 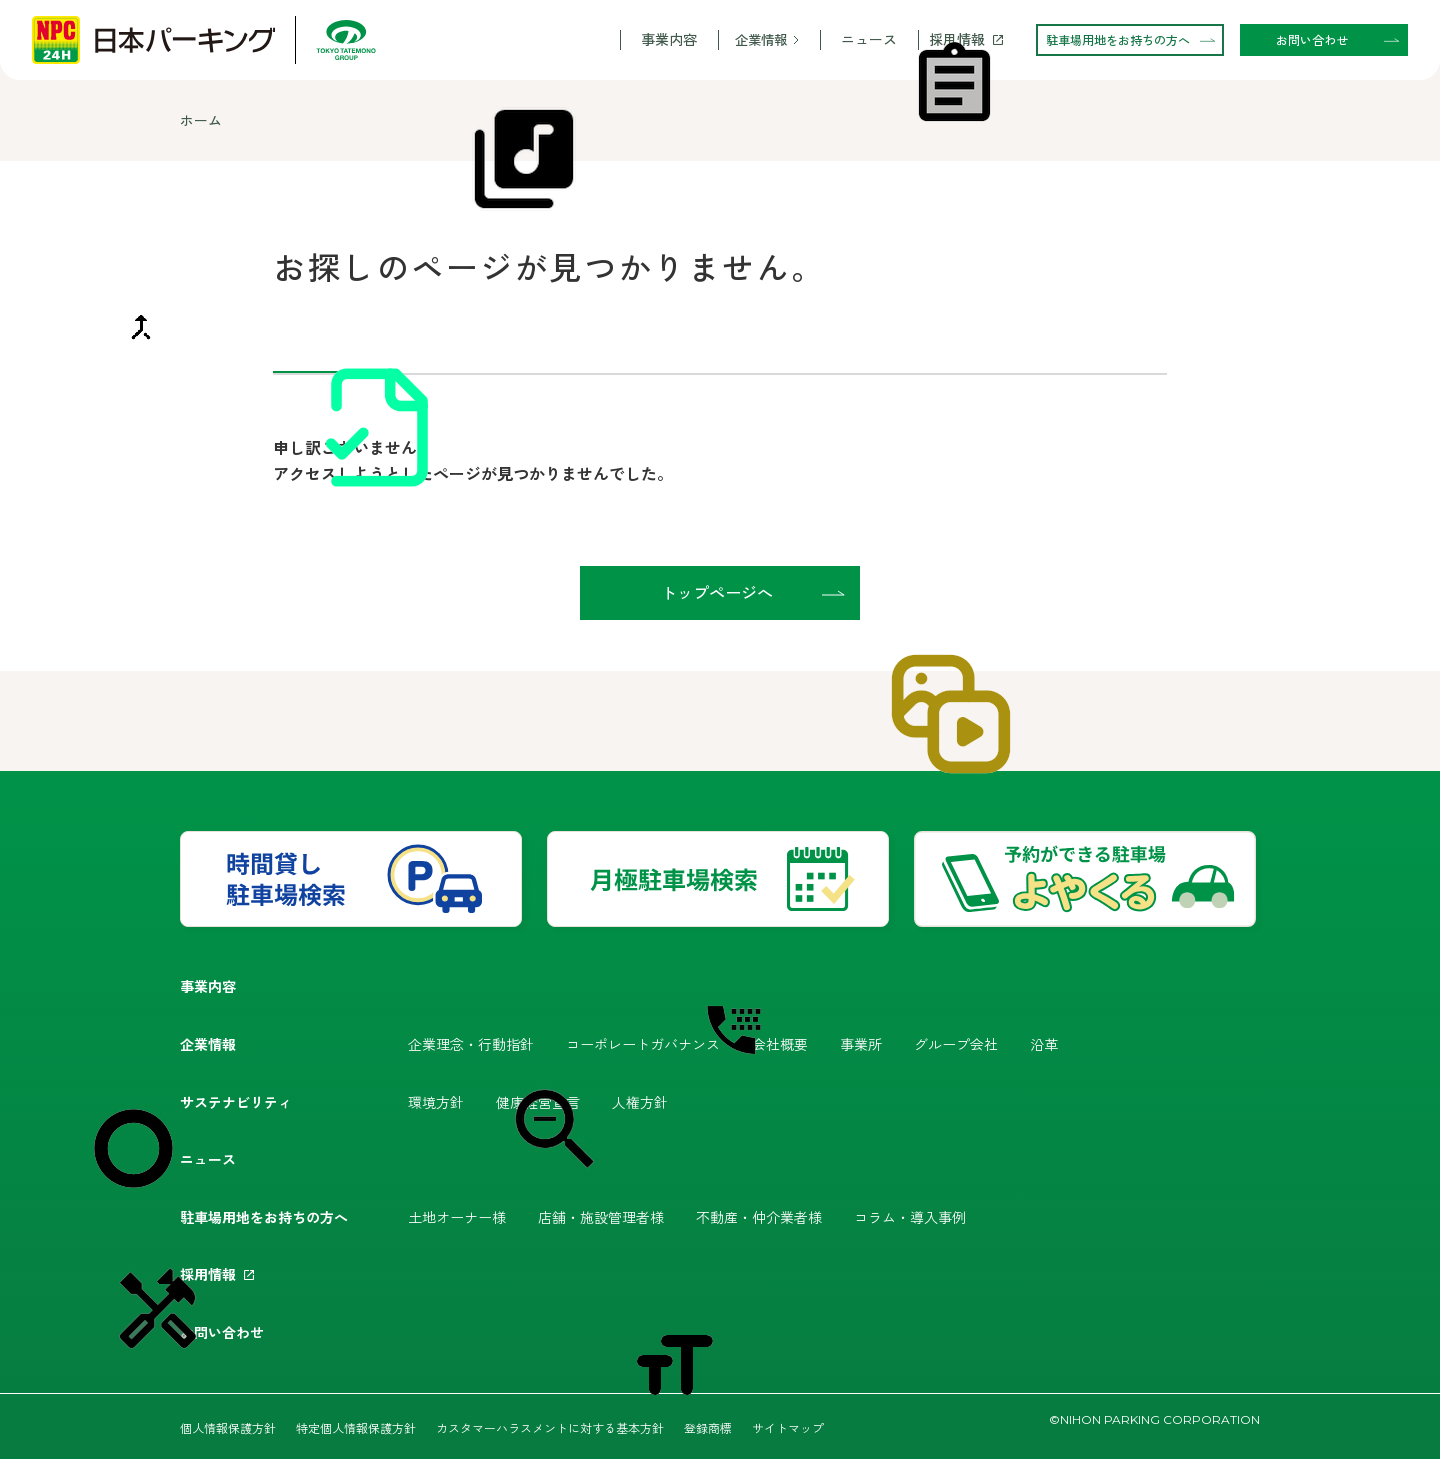 What do you see at coordinates (954, 85) in the screenshot?
I see `view assigned tasks or assignments` at bounding box center [954, 85].